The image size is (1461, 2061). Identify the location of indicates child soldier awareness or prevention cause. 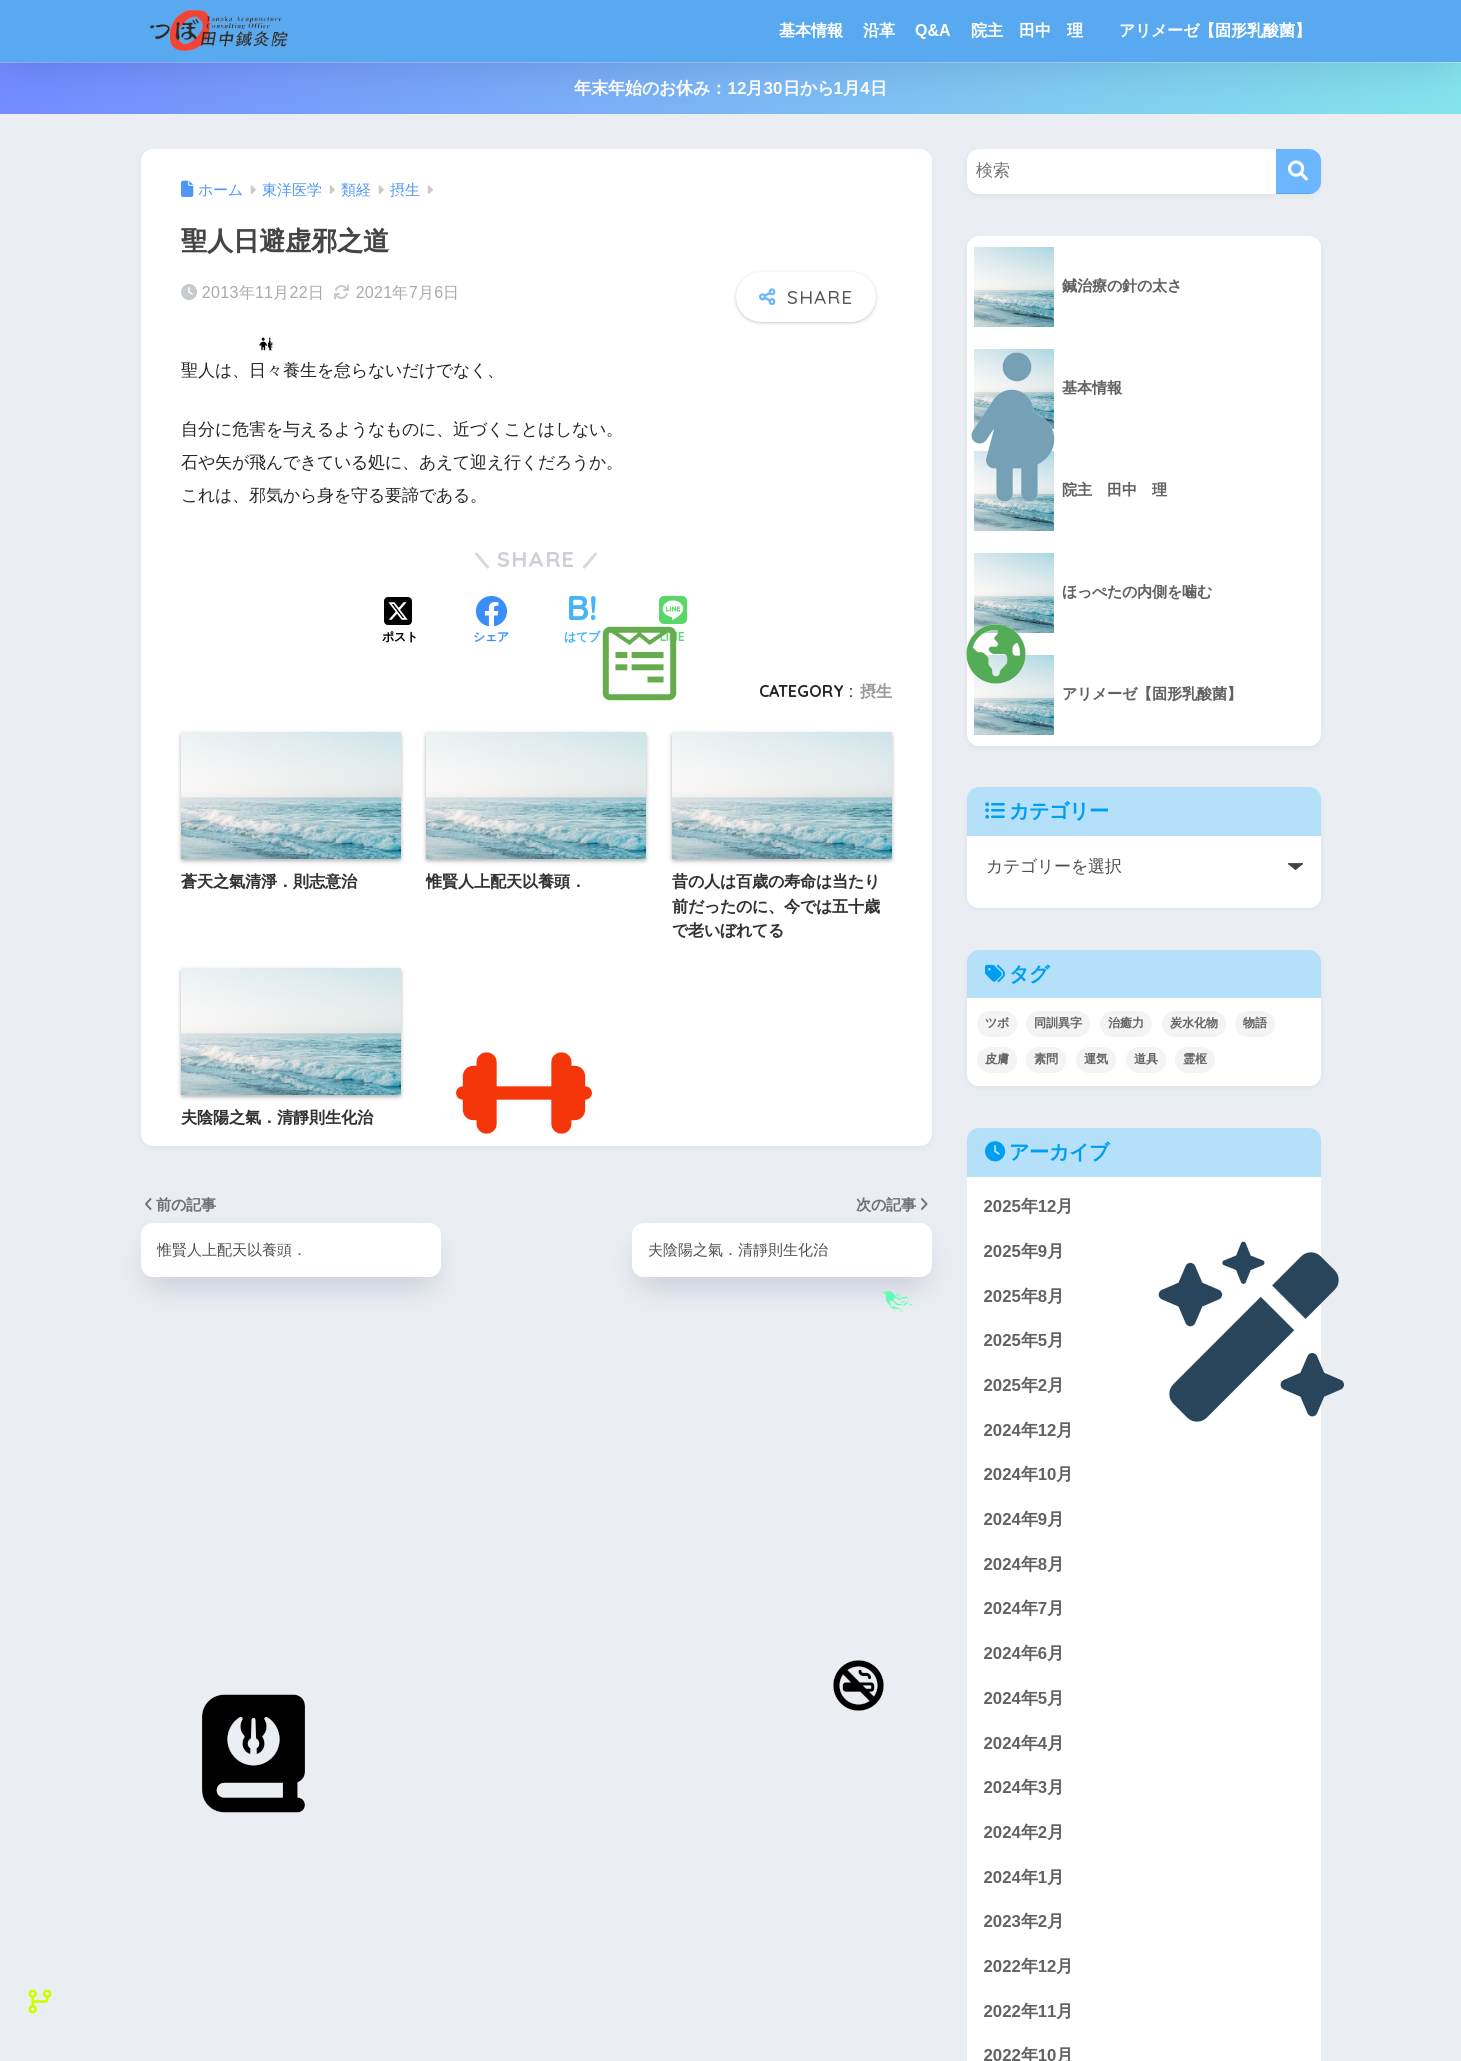
(266, 344).